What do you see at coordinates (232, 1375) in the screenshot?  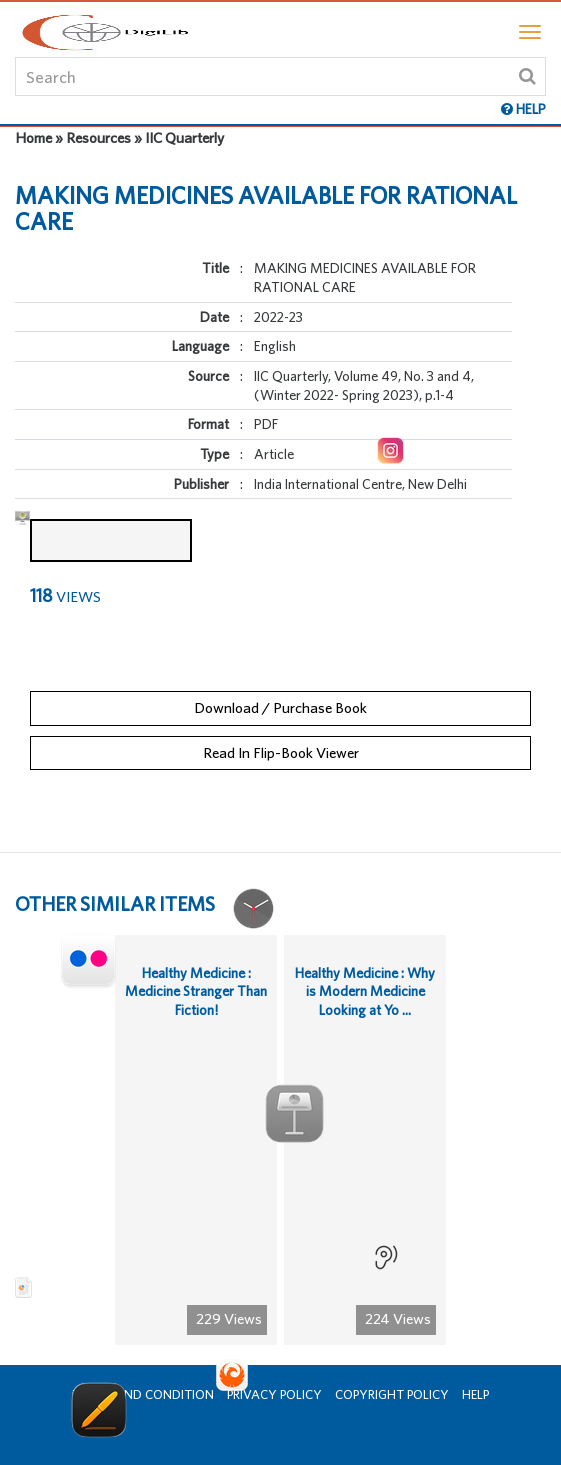 I see `open betterbird email client` at bounding box center [232, 1375].